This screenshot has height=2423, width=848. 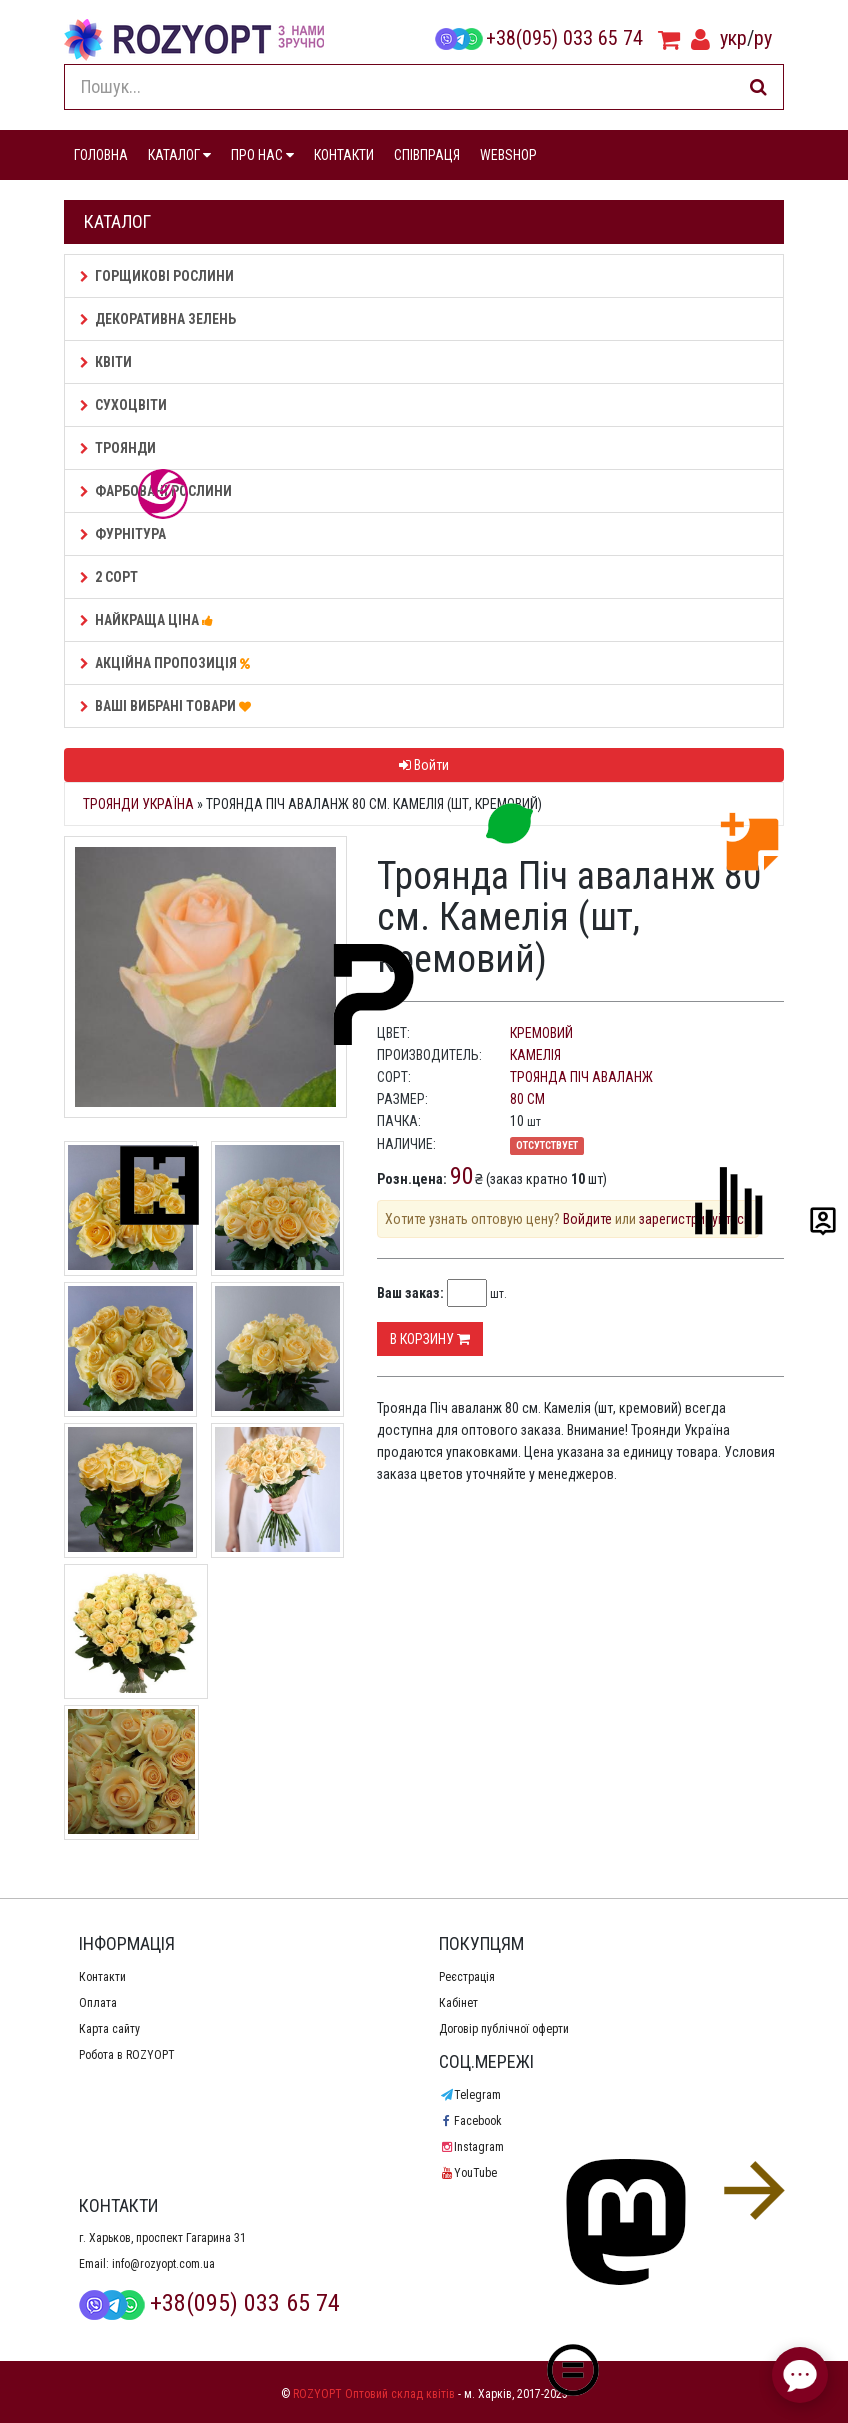 I want to click on open Proton app or services, so click(x=373, y=994).